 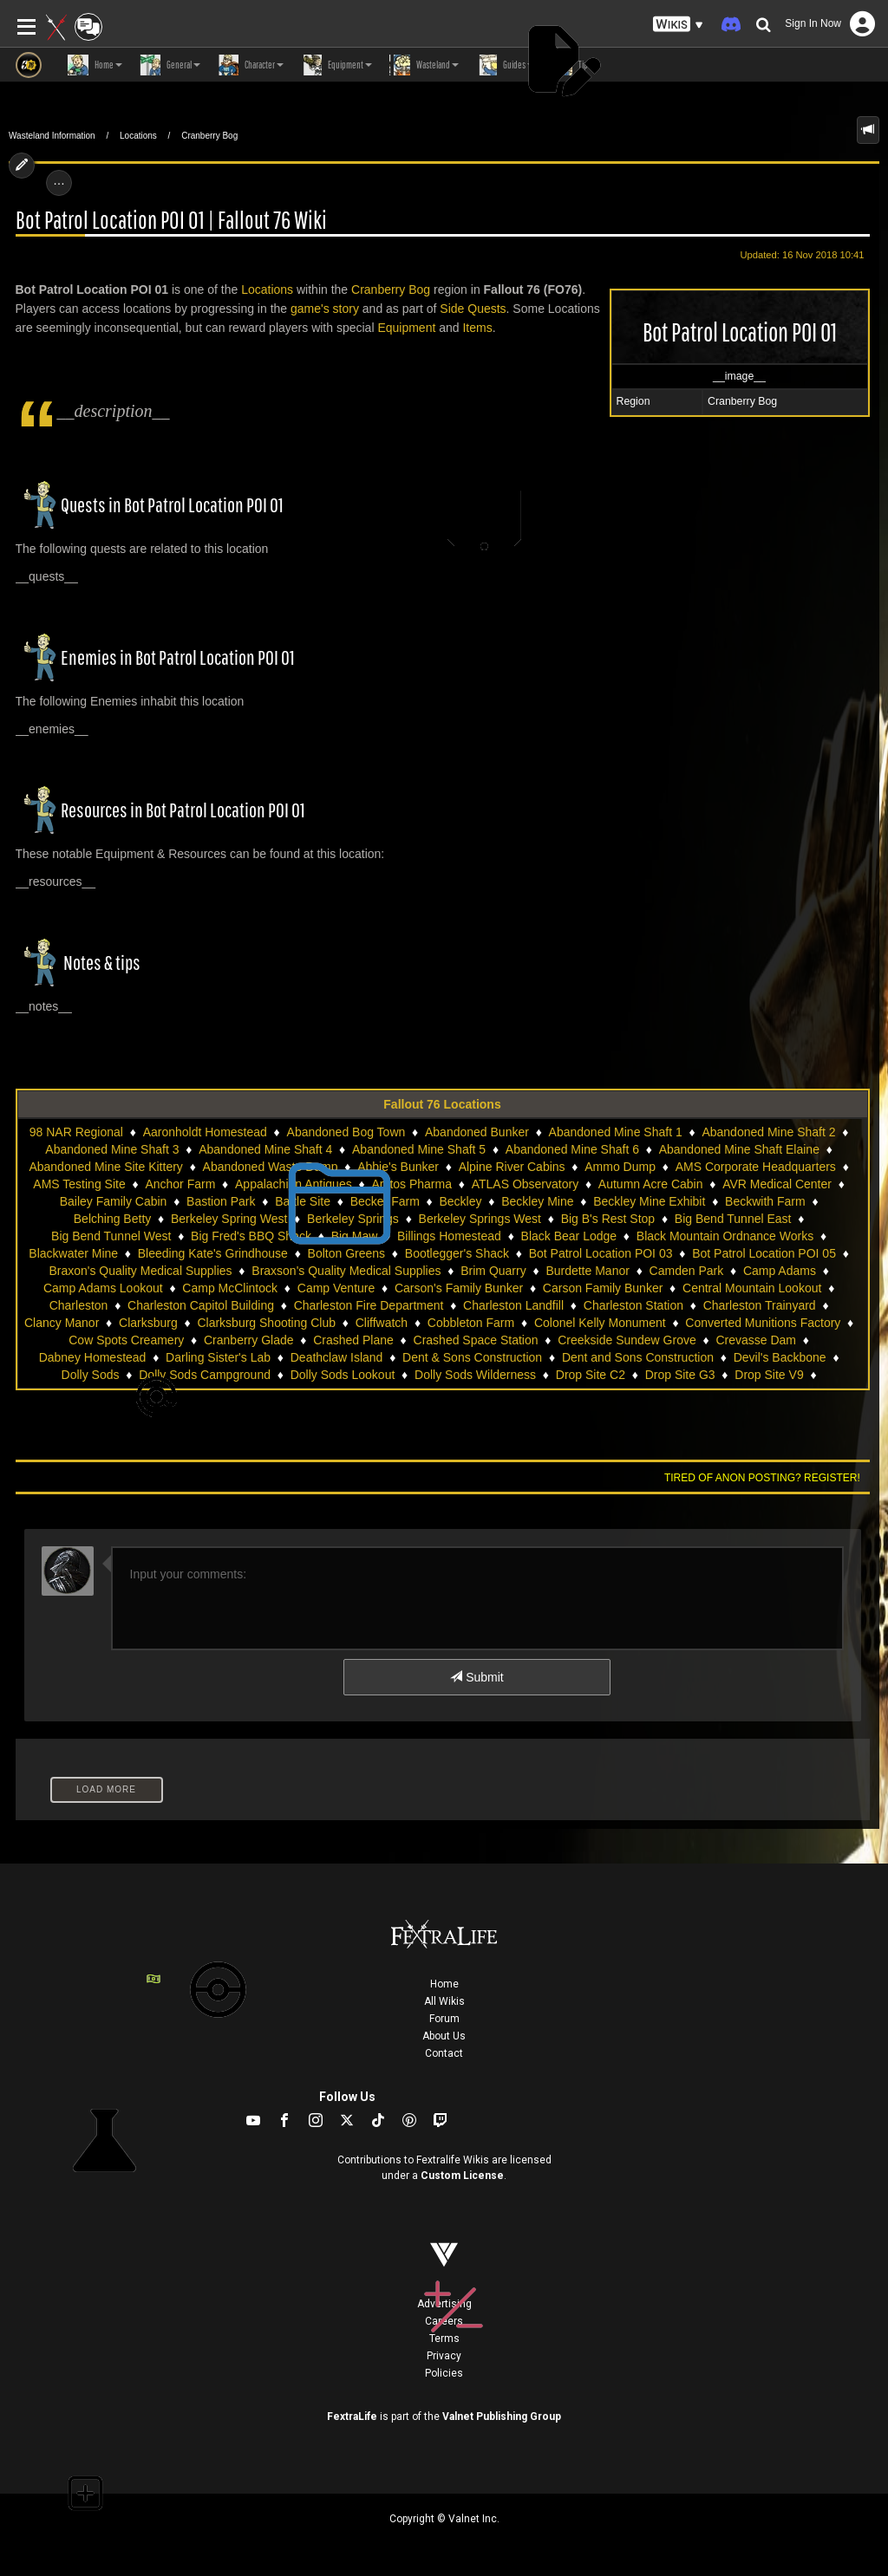 I want to click on access pokémon collection or inventory, so click(x=218, y=1989).